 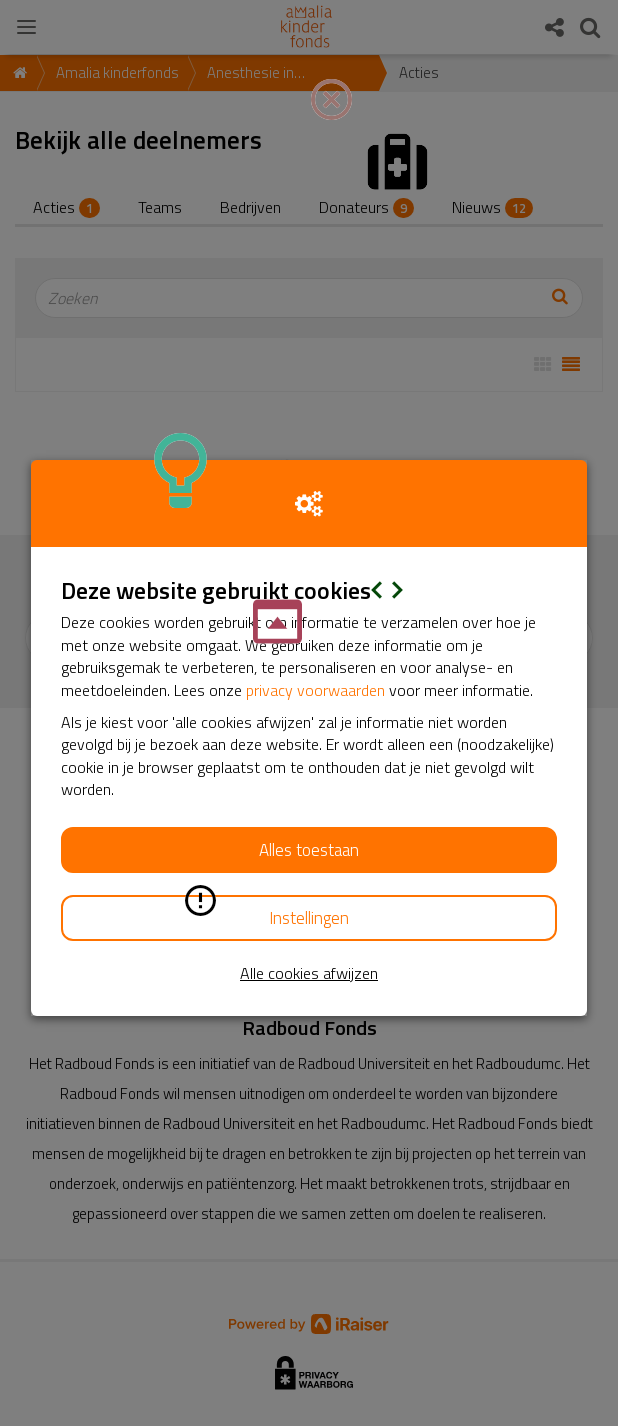 I want to click on indicates a warning or alert requiring attention, so click(x=200, y=900).